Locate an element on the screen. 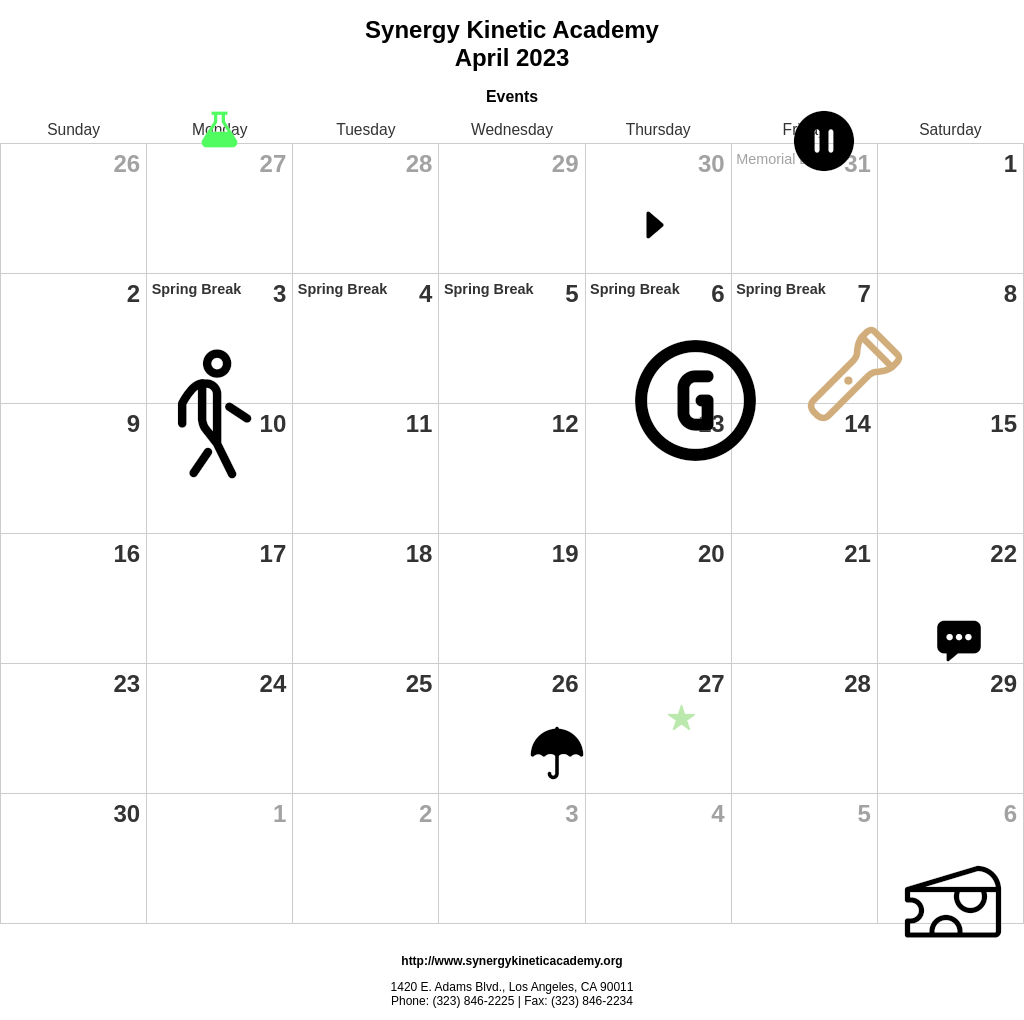 This screenshot has width=1024, height=1020. pause media playback is located at coordinates (824, 141).